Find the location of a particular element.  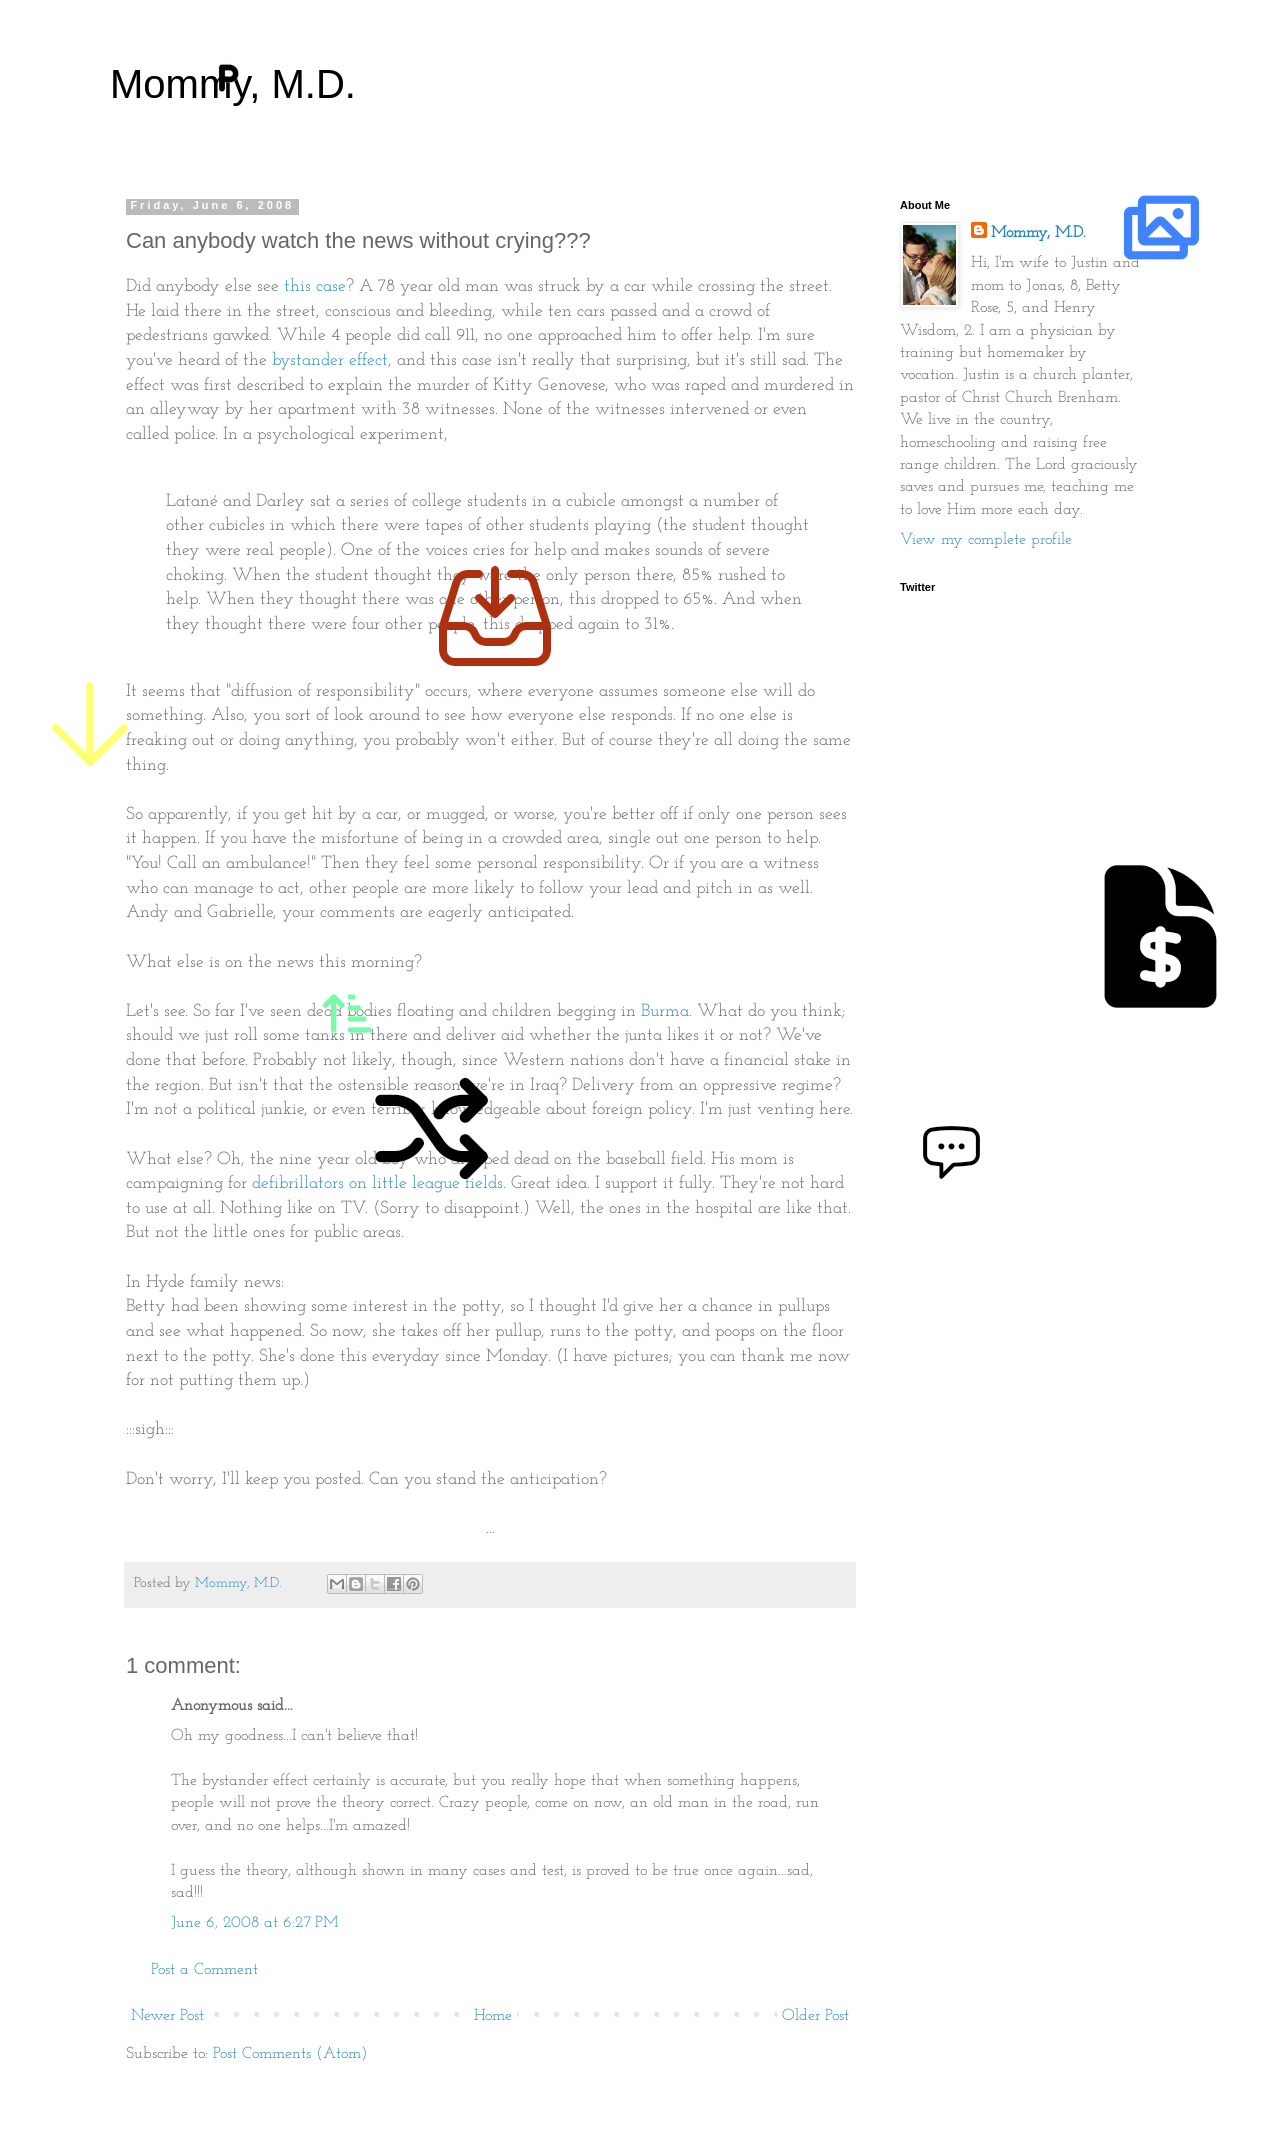

view financial document or invoice is located at coordinates (1160, 936).